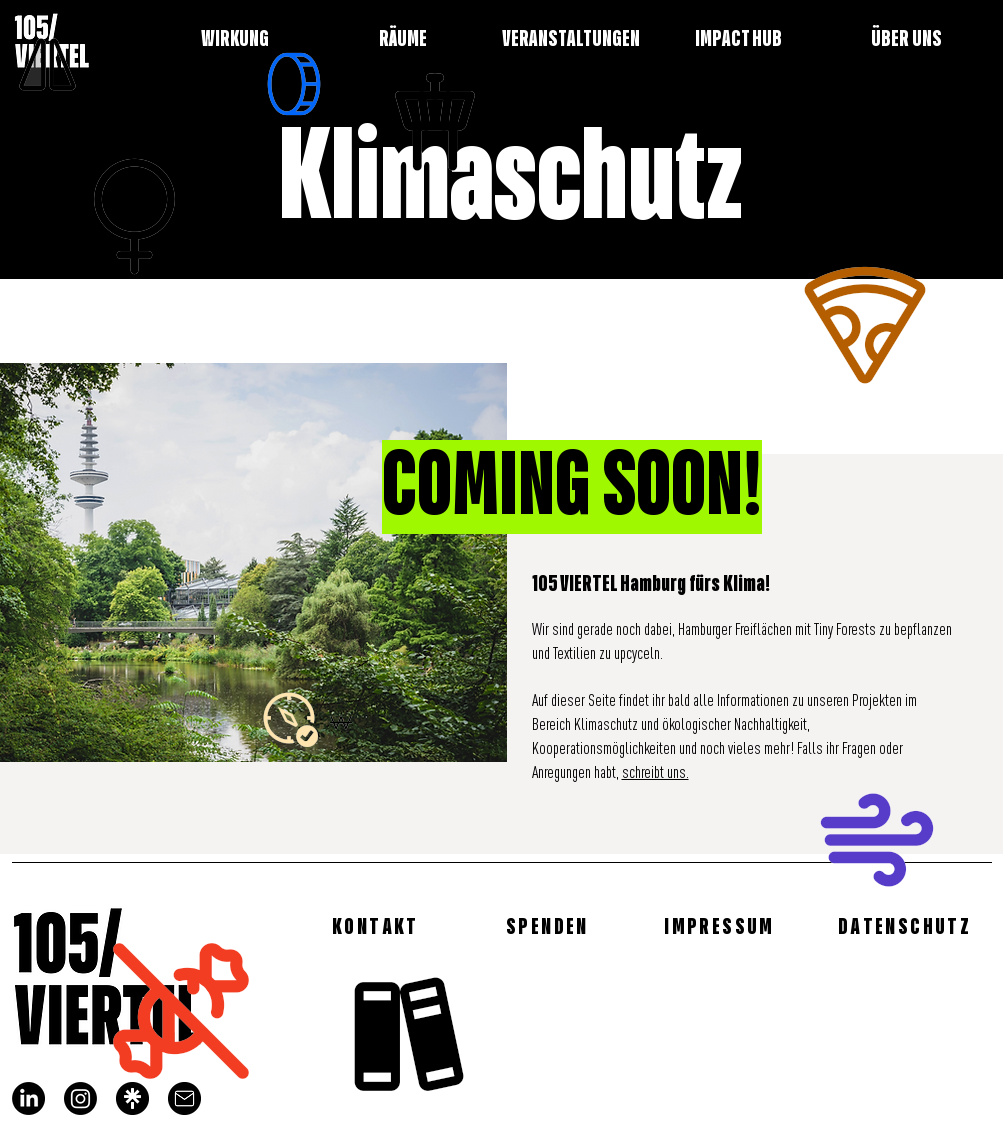 Image resolution: width=1003 pixels, height=1135 pixels. Describe the element at coordinates (404, 1036) in the screenshot. I see `access your library or book collection` at that location.